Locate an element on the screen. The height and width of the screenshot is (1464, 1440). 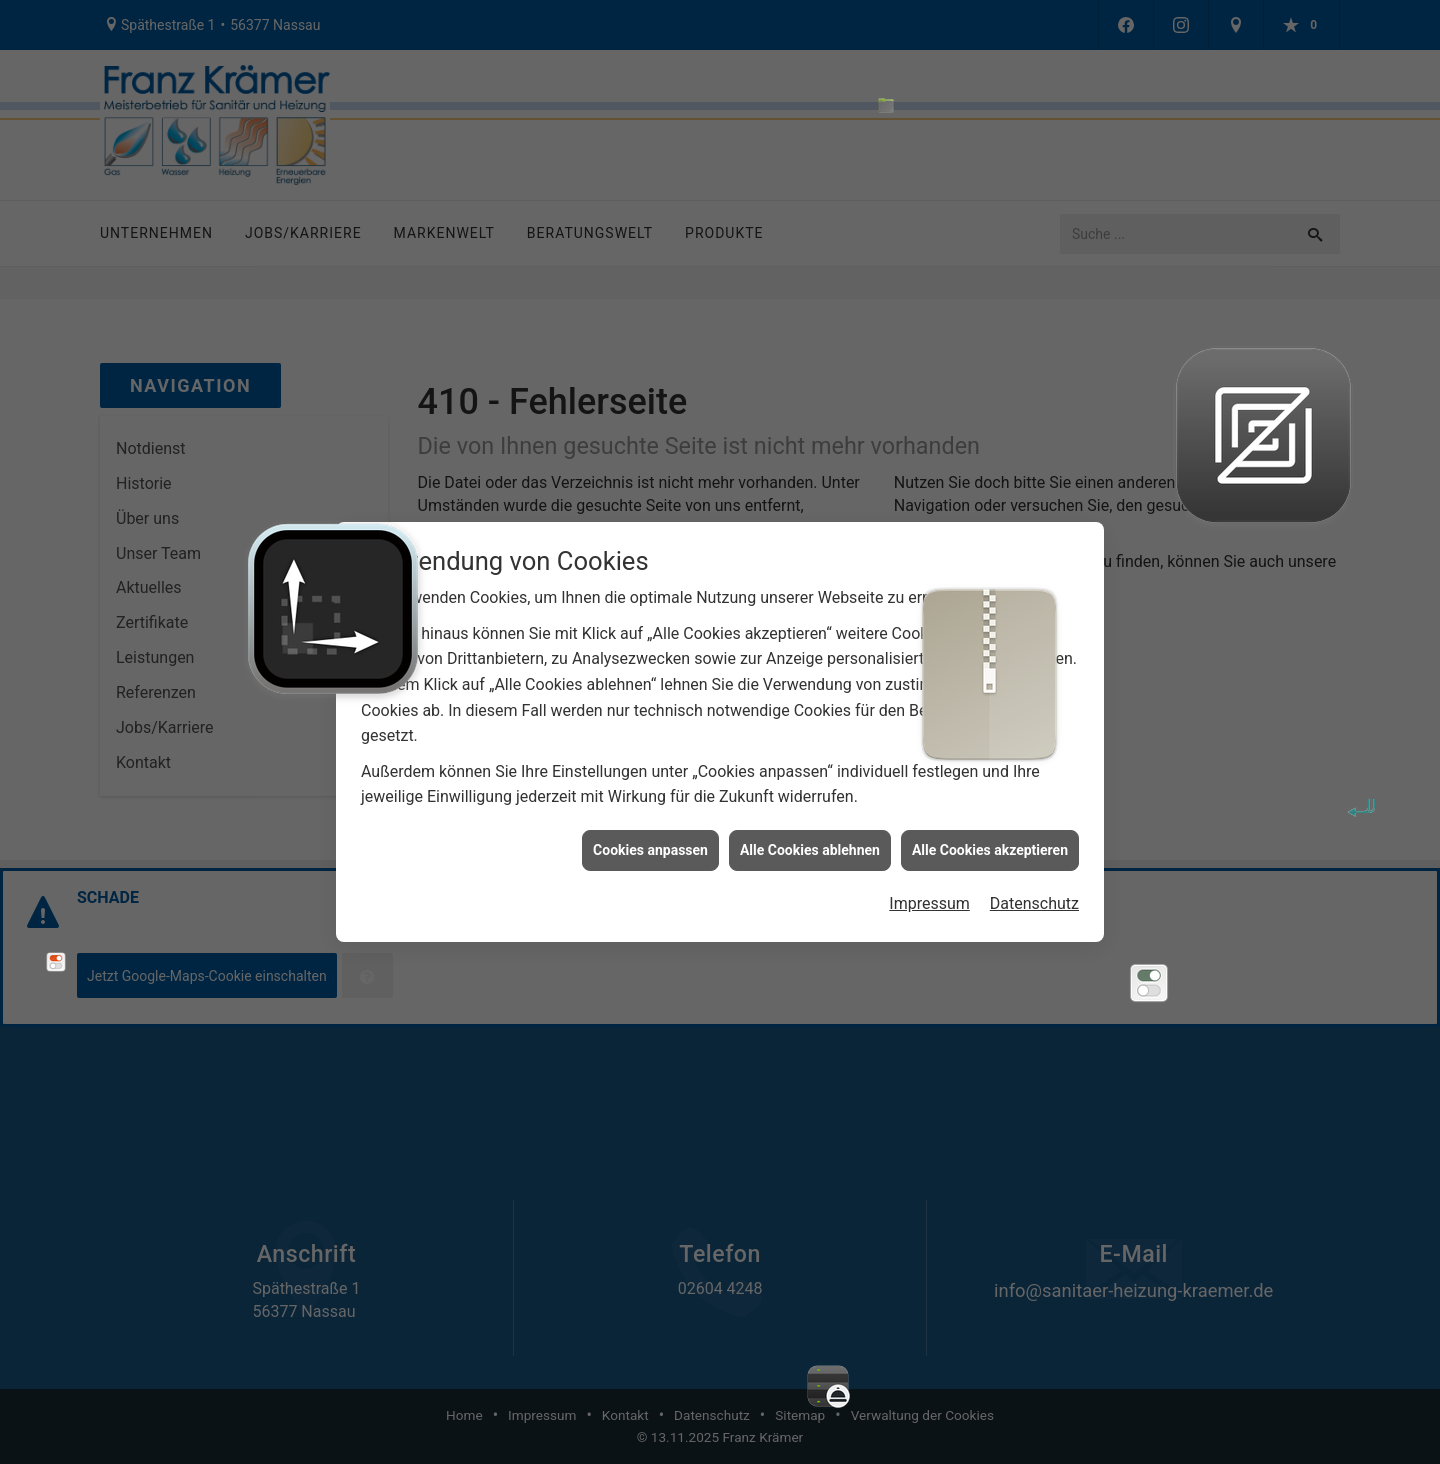
open zed code editor is located at coordinates (1263, 435).